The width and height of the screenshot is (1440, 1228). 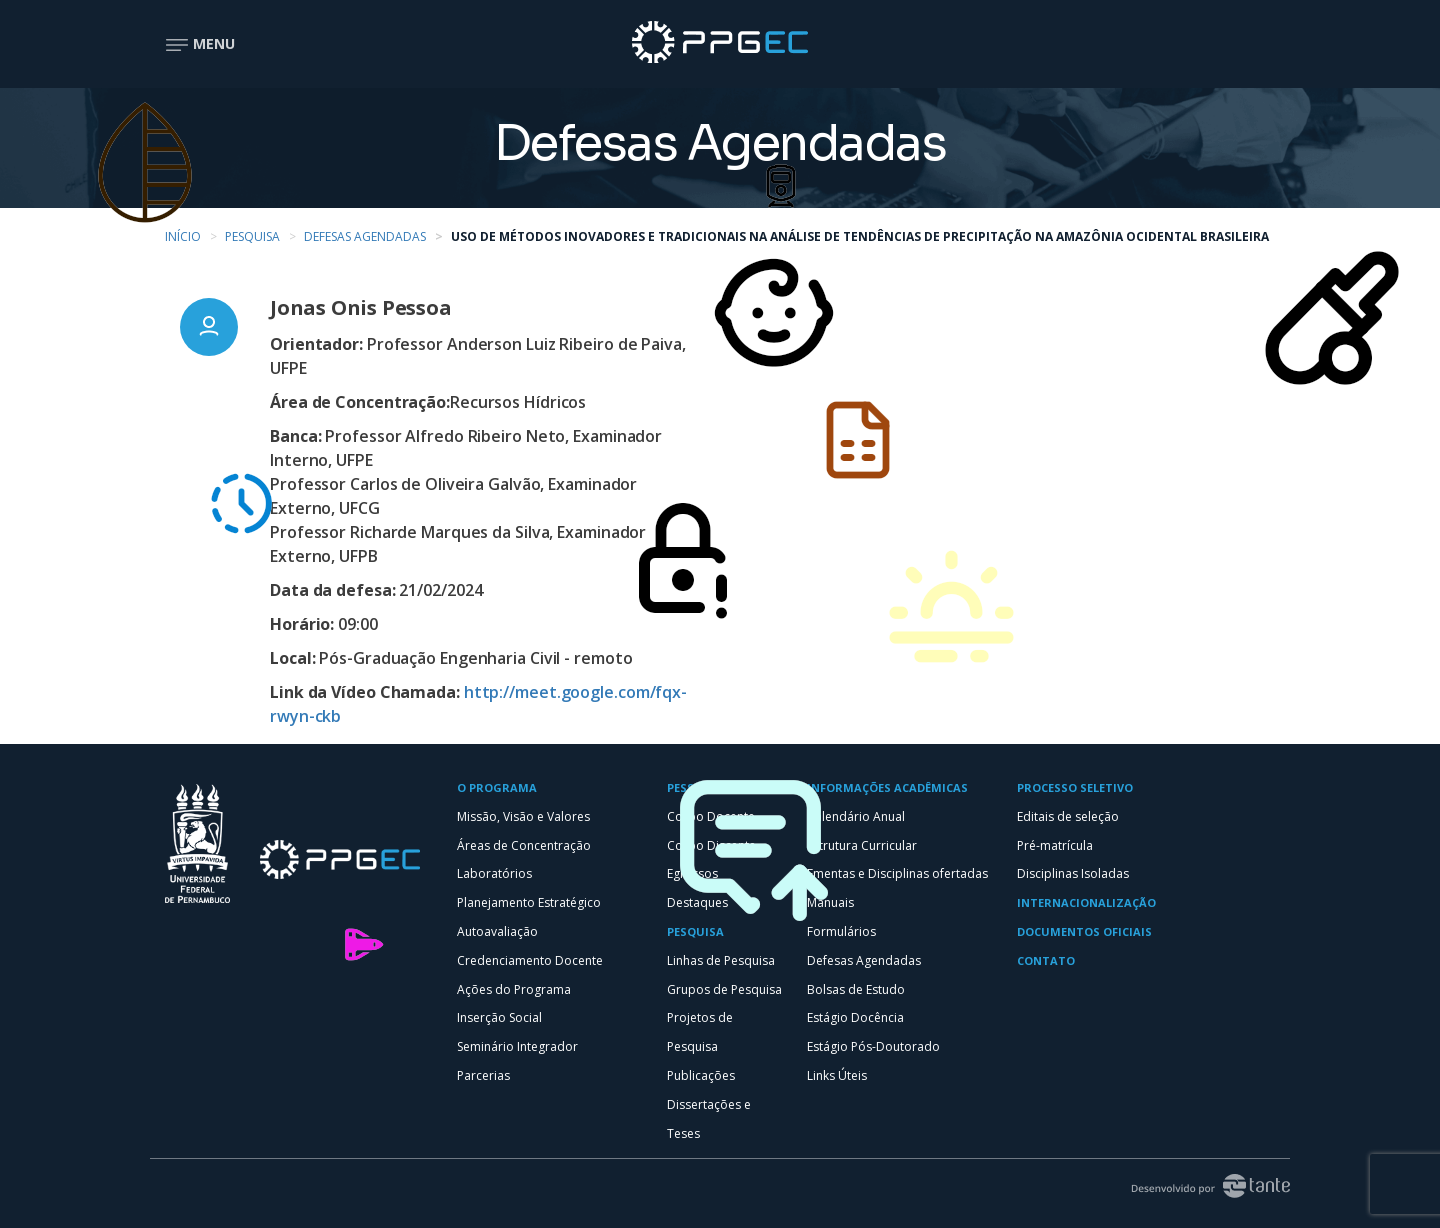 I want to click on adjust color saturation or fill level, so click(x=145, y=167).